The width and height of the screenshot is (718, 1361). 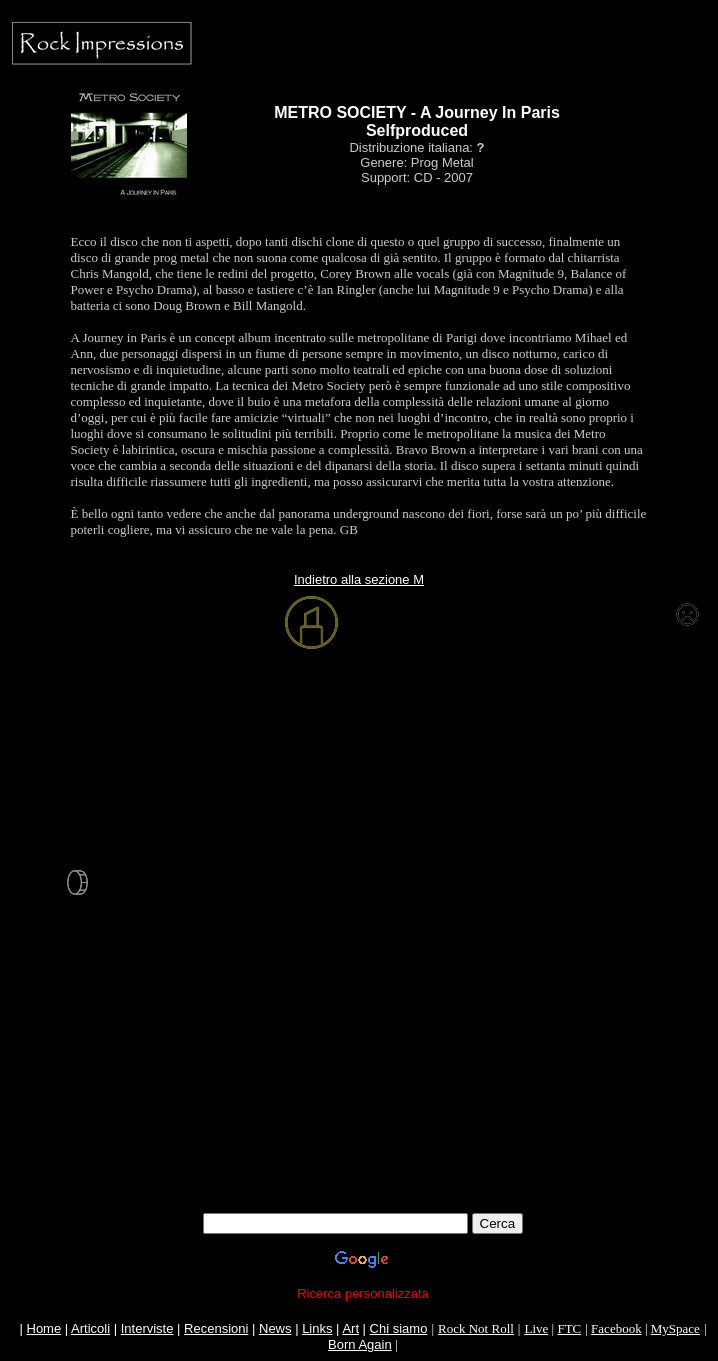 What do you see at coordinates (77, 882) in the screenshot?
I see `view coin or currency balance` at bounding box center [77, 882].